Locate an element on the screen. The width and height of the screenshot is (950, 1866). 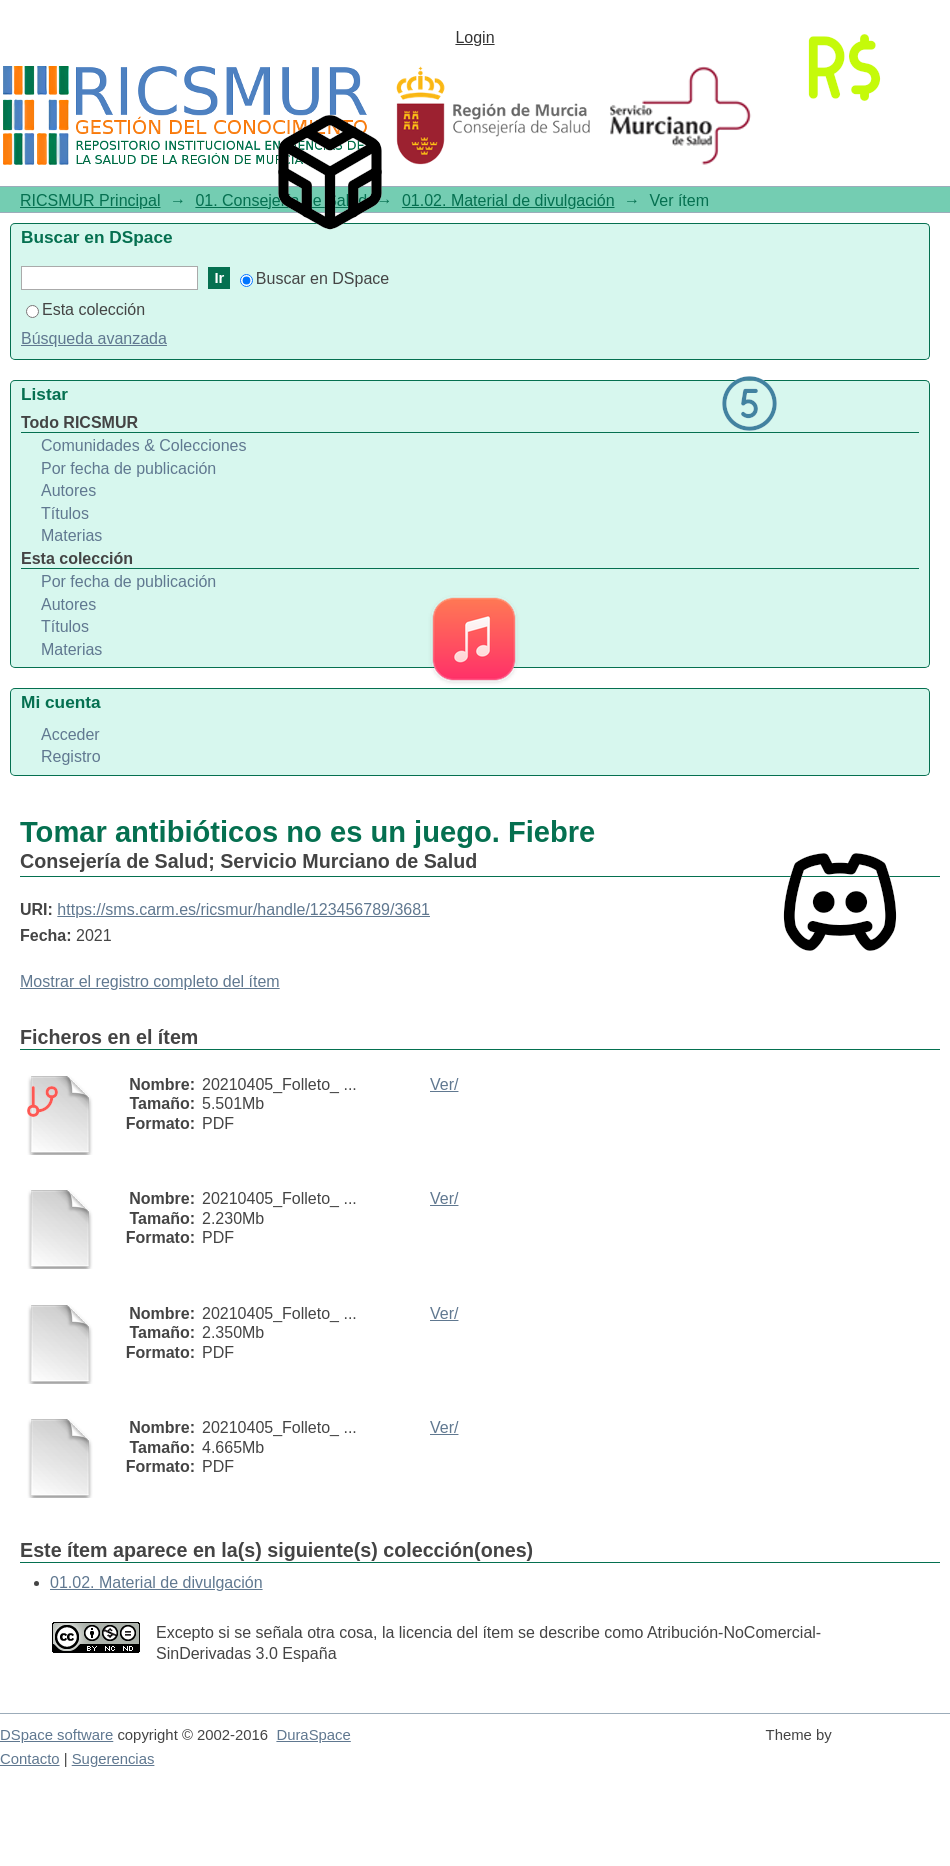
open codesandbox development environment is located at coordinates (330, 172).